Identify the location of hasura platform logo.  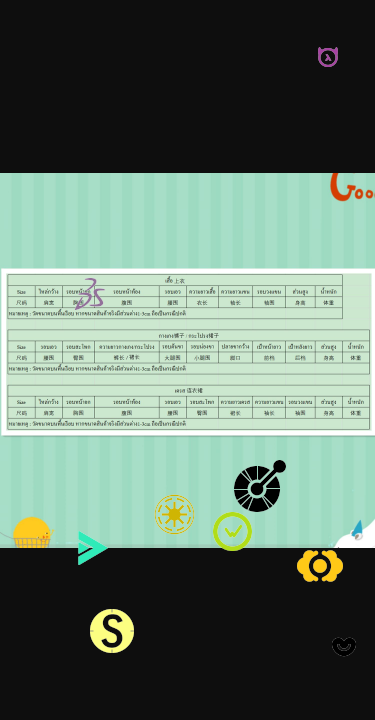
(328, 57).